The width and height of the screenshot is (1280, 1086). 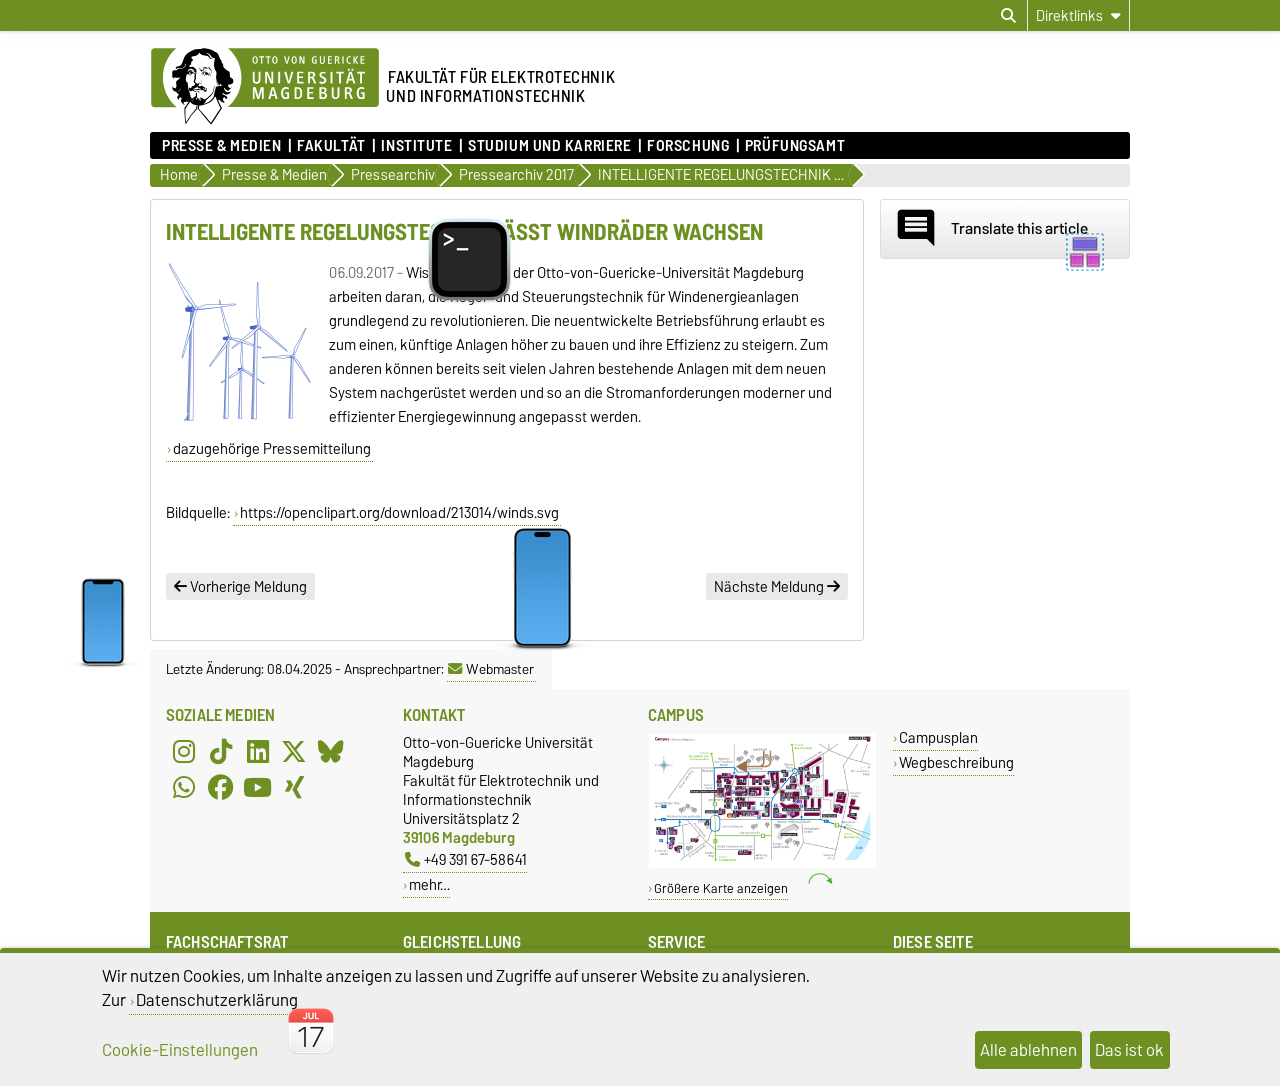 What do you see at coordinates (311, 1031) in the screenshot?
I see `view calendar events and reminders` at bounding box center [311, 1031].